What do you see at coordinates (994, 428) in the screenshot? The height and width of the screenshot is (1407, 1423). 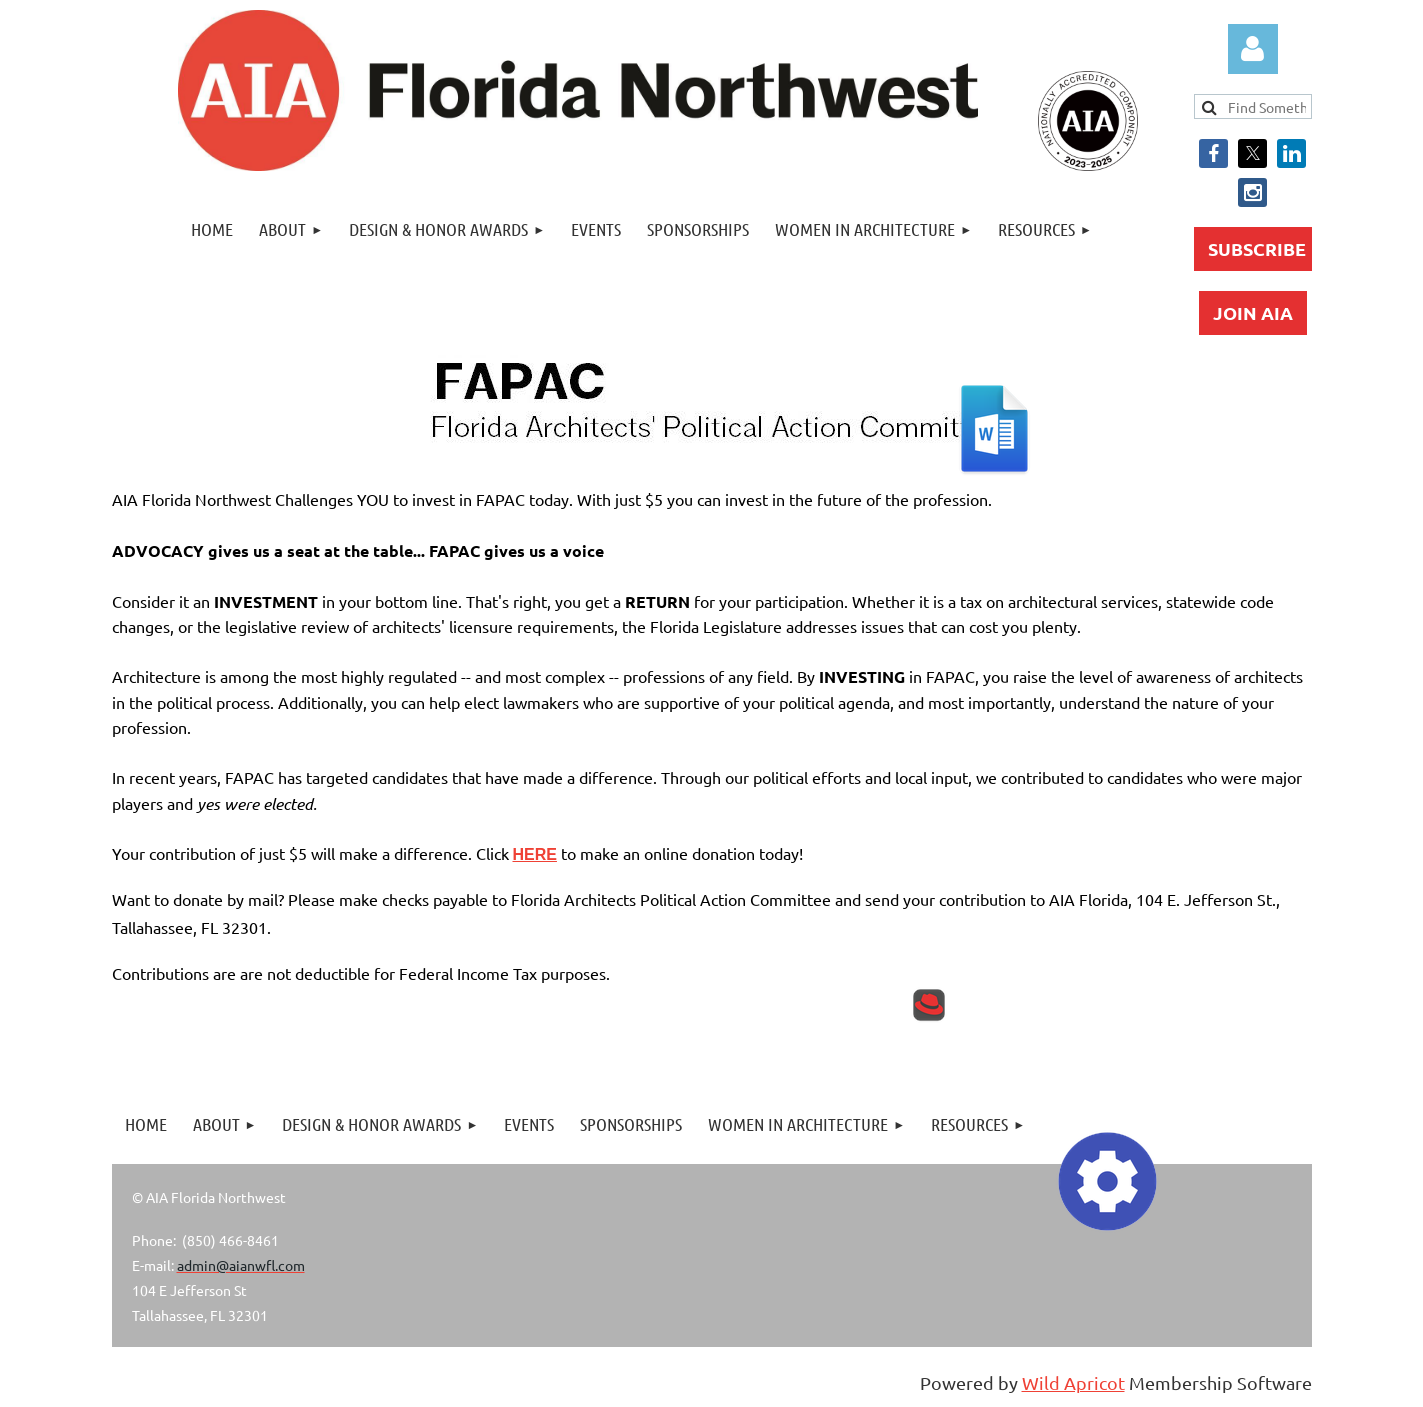 I see `microsoft word template file` at bounding box center [994, 428].